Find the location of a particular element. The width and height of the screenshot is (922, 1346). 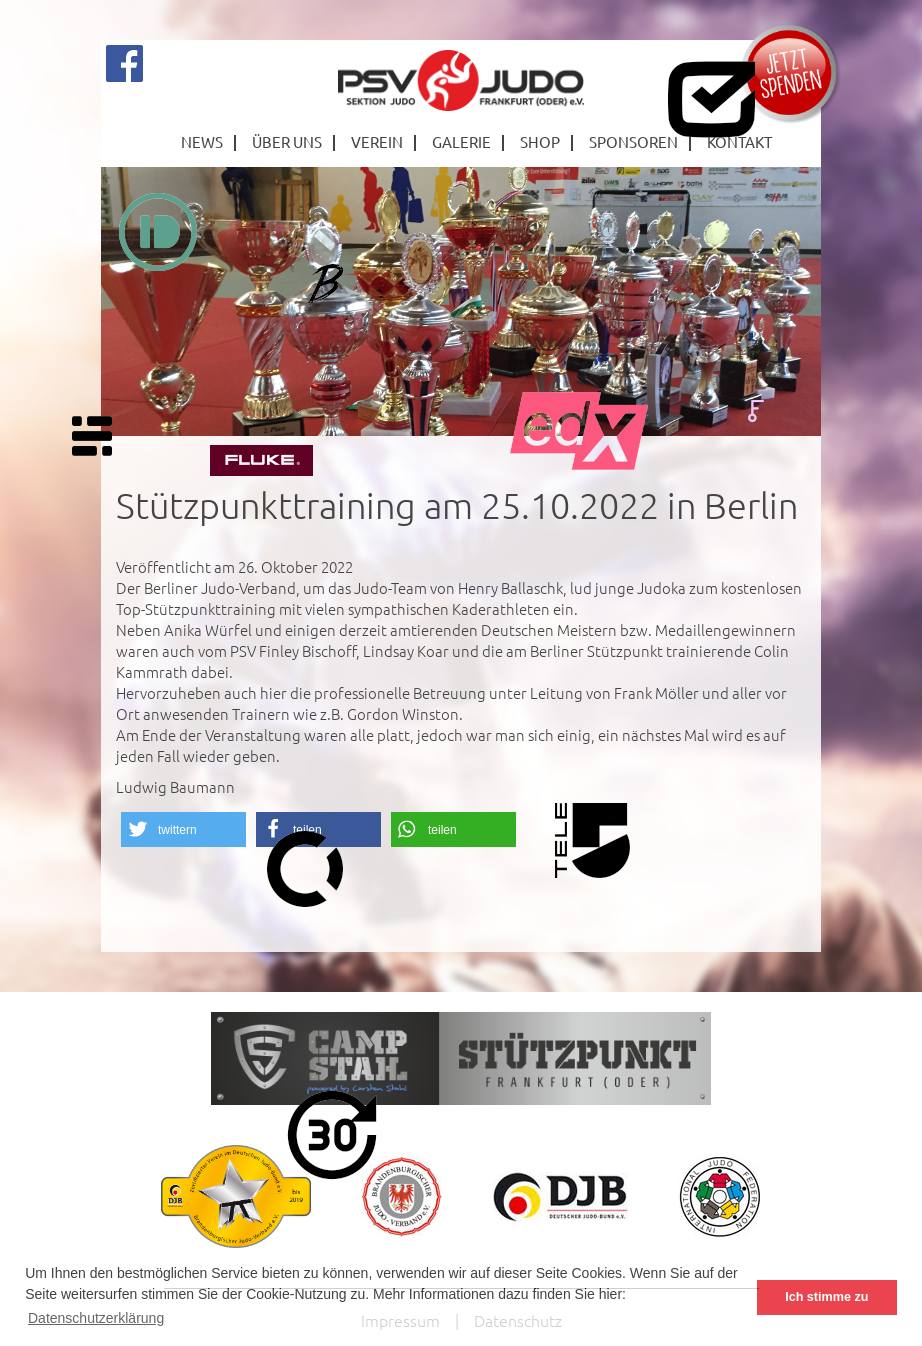

open baserow database application is located at coordinates (92, 436).